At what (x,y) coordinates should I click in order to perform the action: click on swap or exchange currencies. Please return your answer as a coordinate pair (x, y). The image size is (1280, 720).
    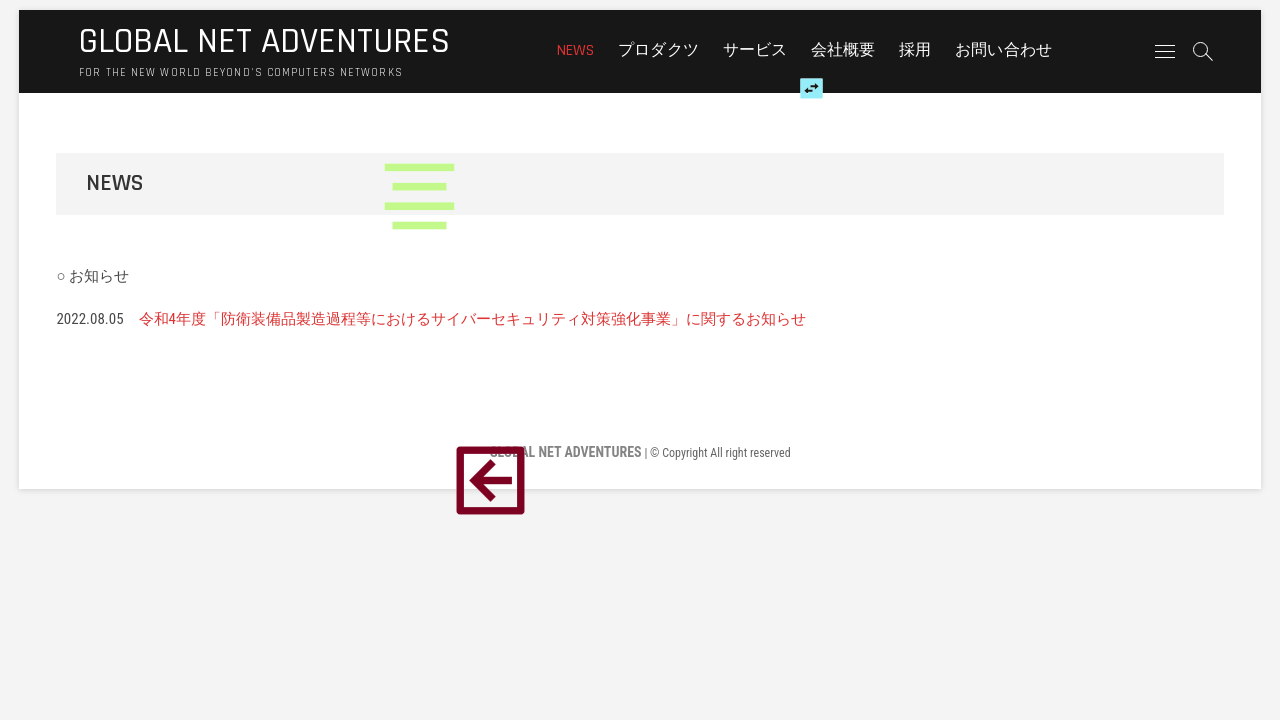
    Looking at the image, I should click on (811, 88).